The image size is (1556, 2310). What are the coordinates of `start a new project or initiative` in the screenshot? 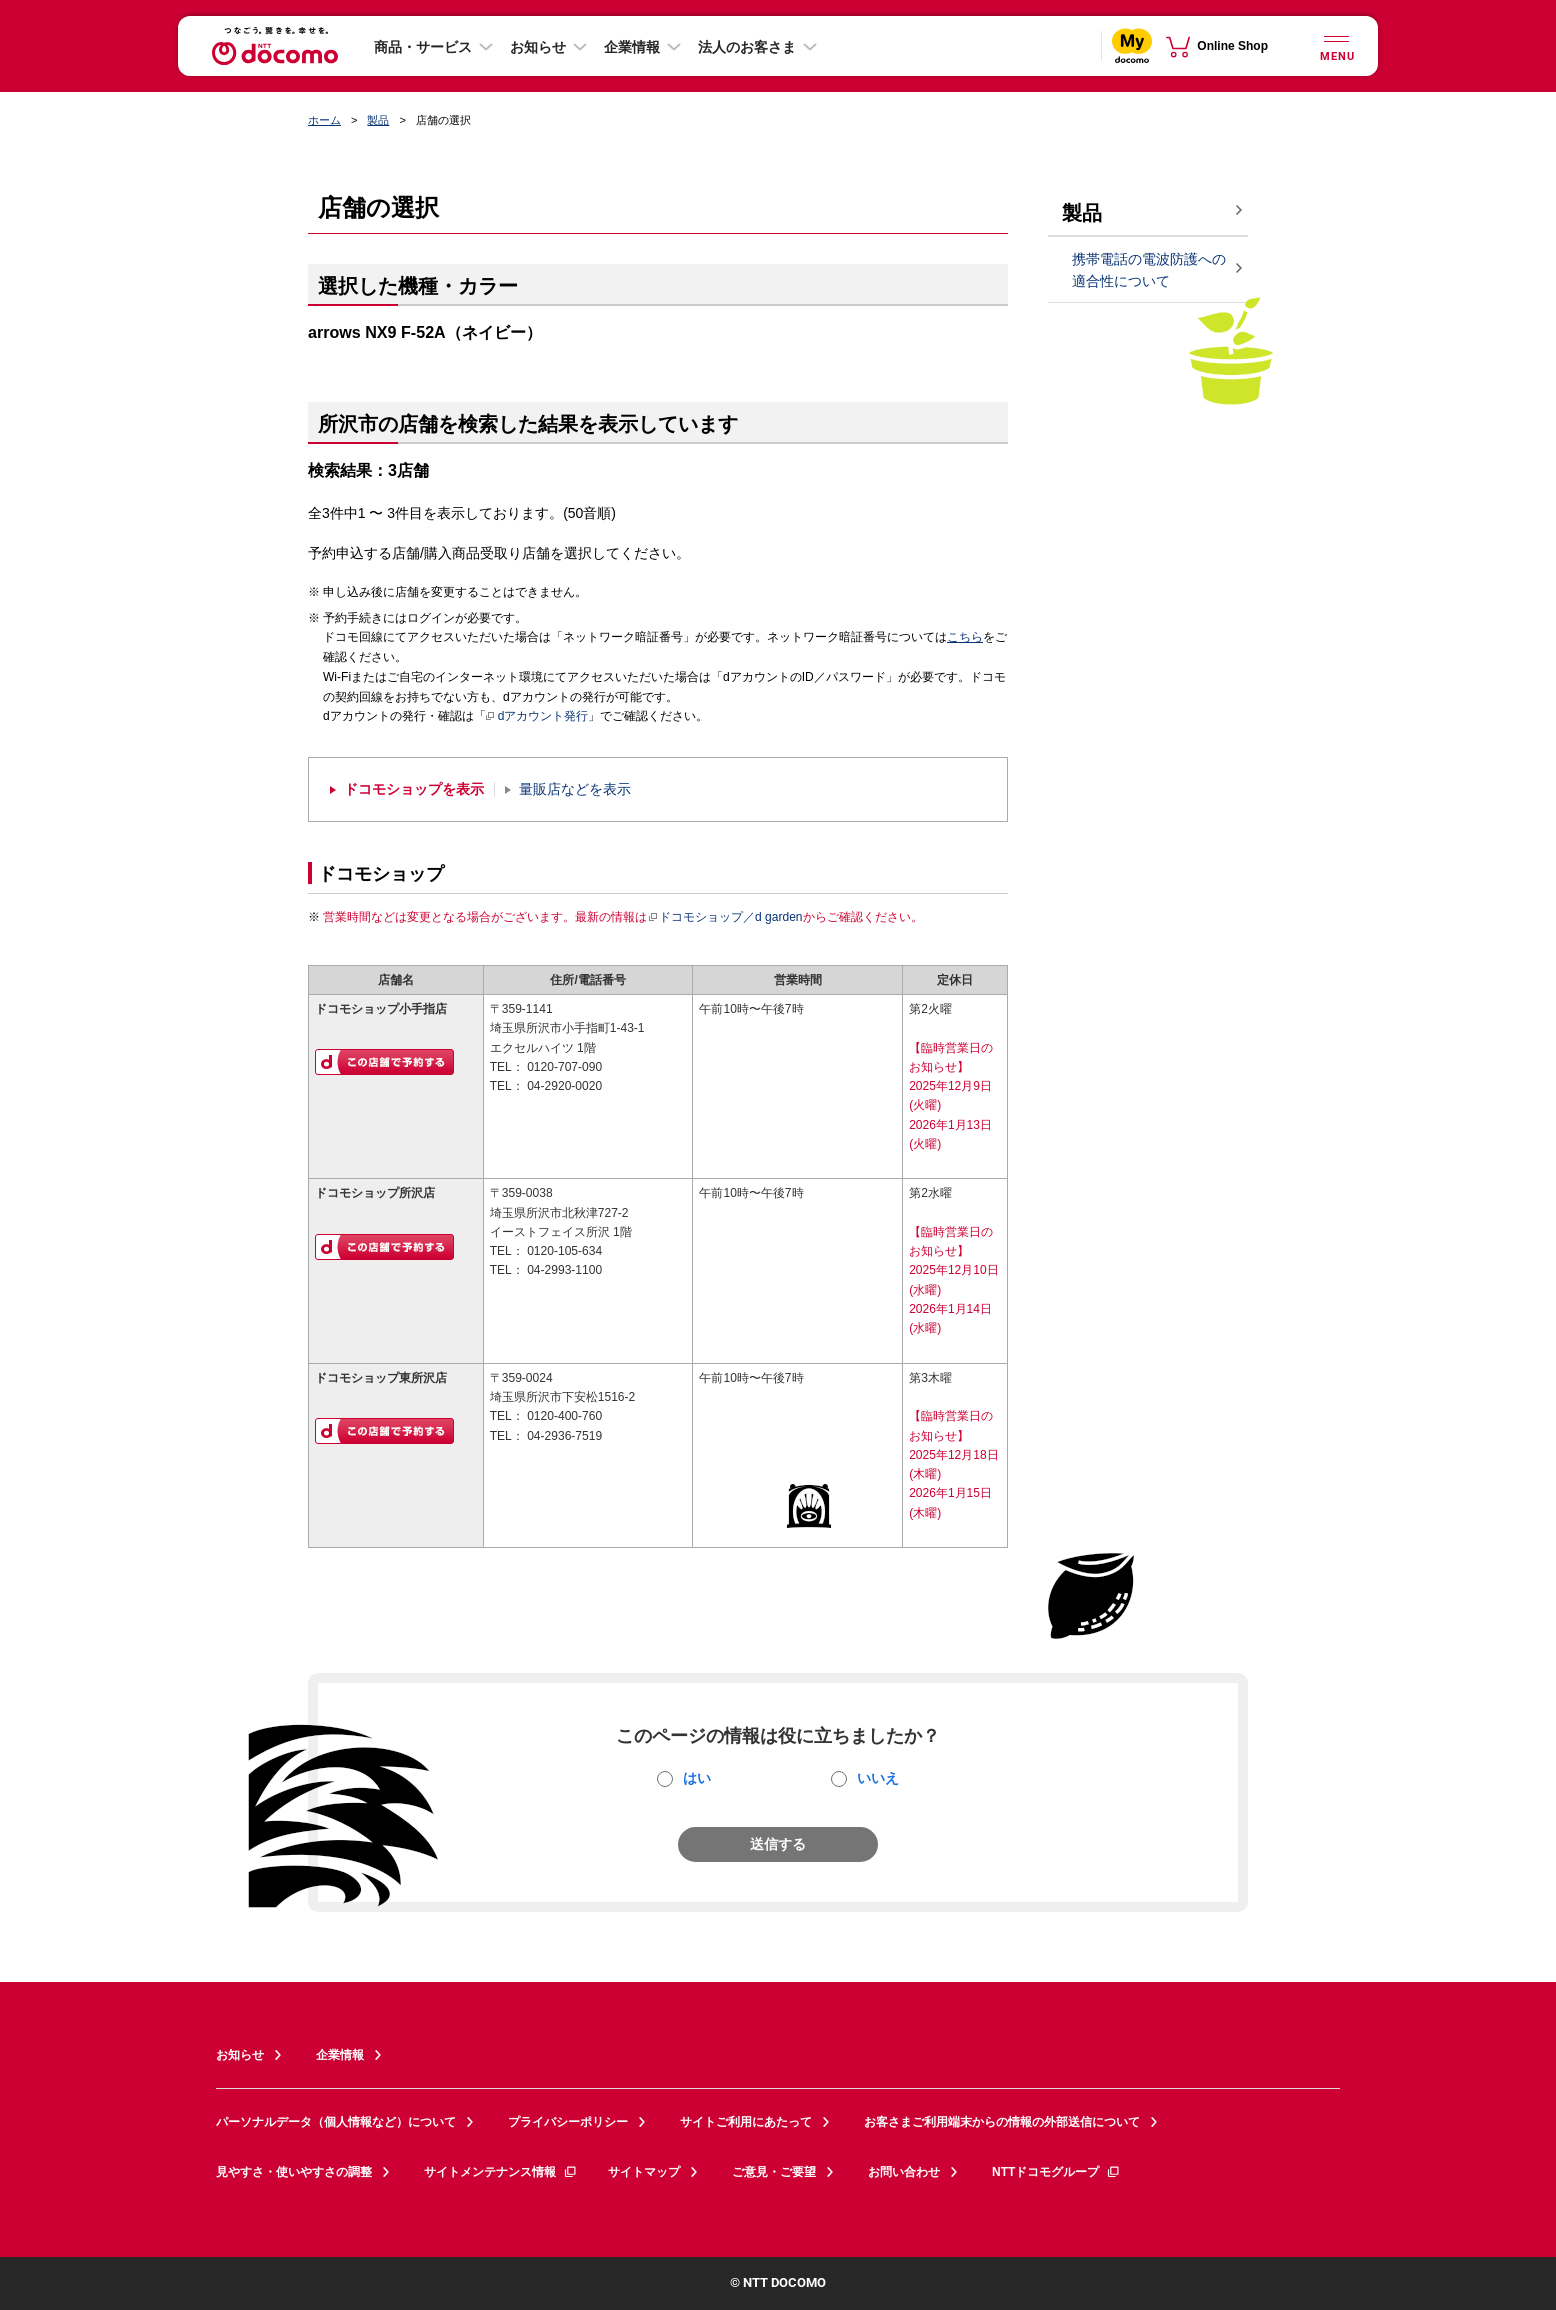 It's located at (1231, 351).